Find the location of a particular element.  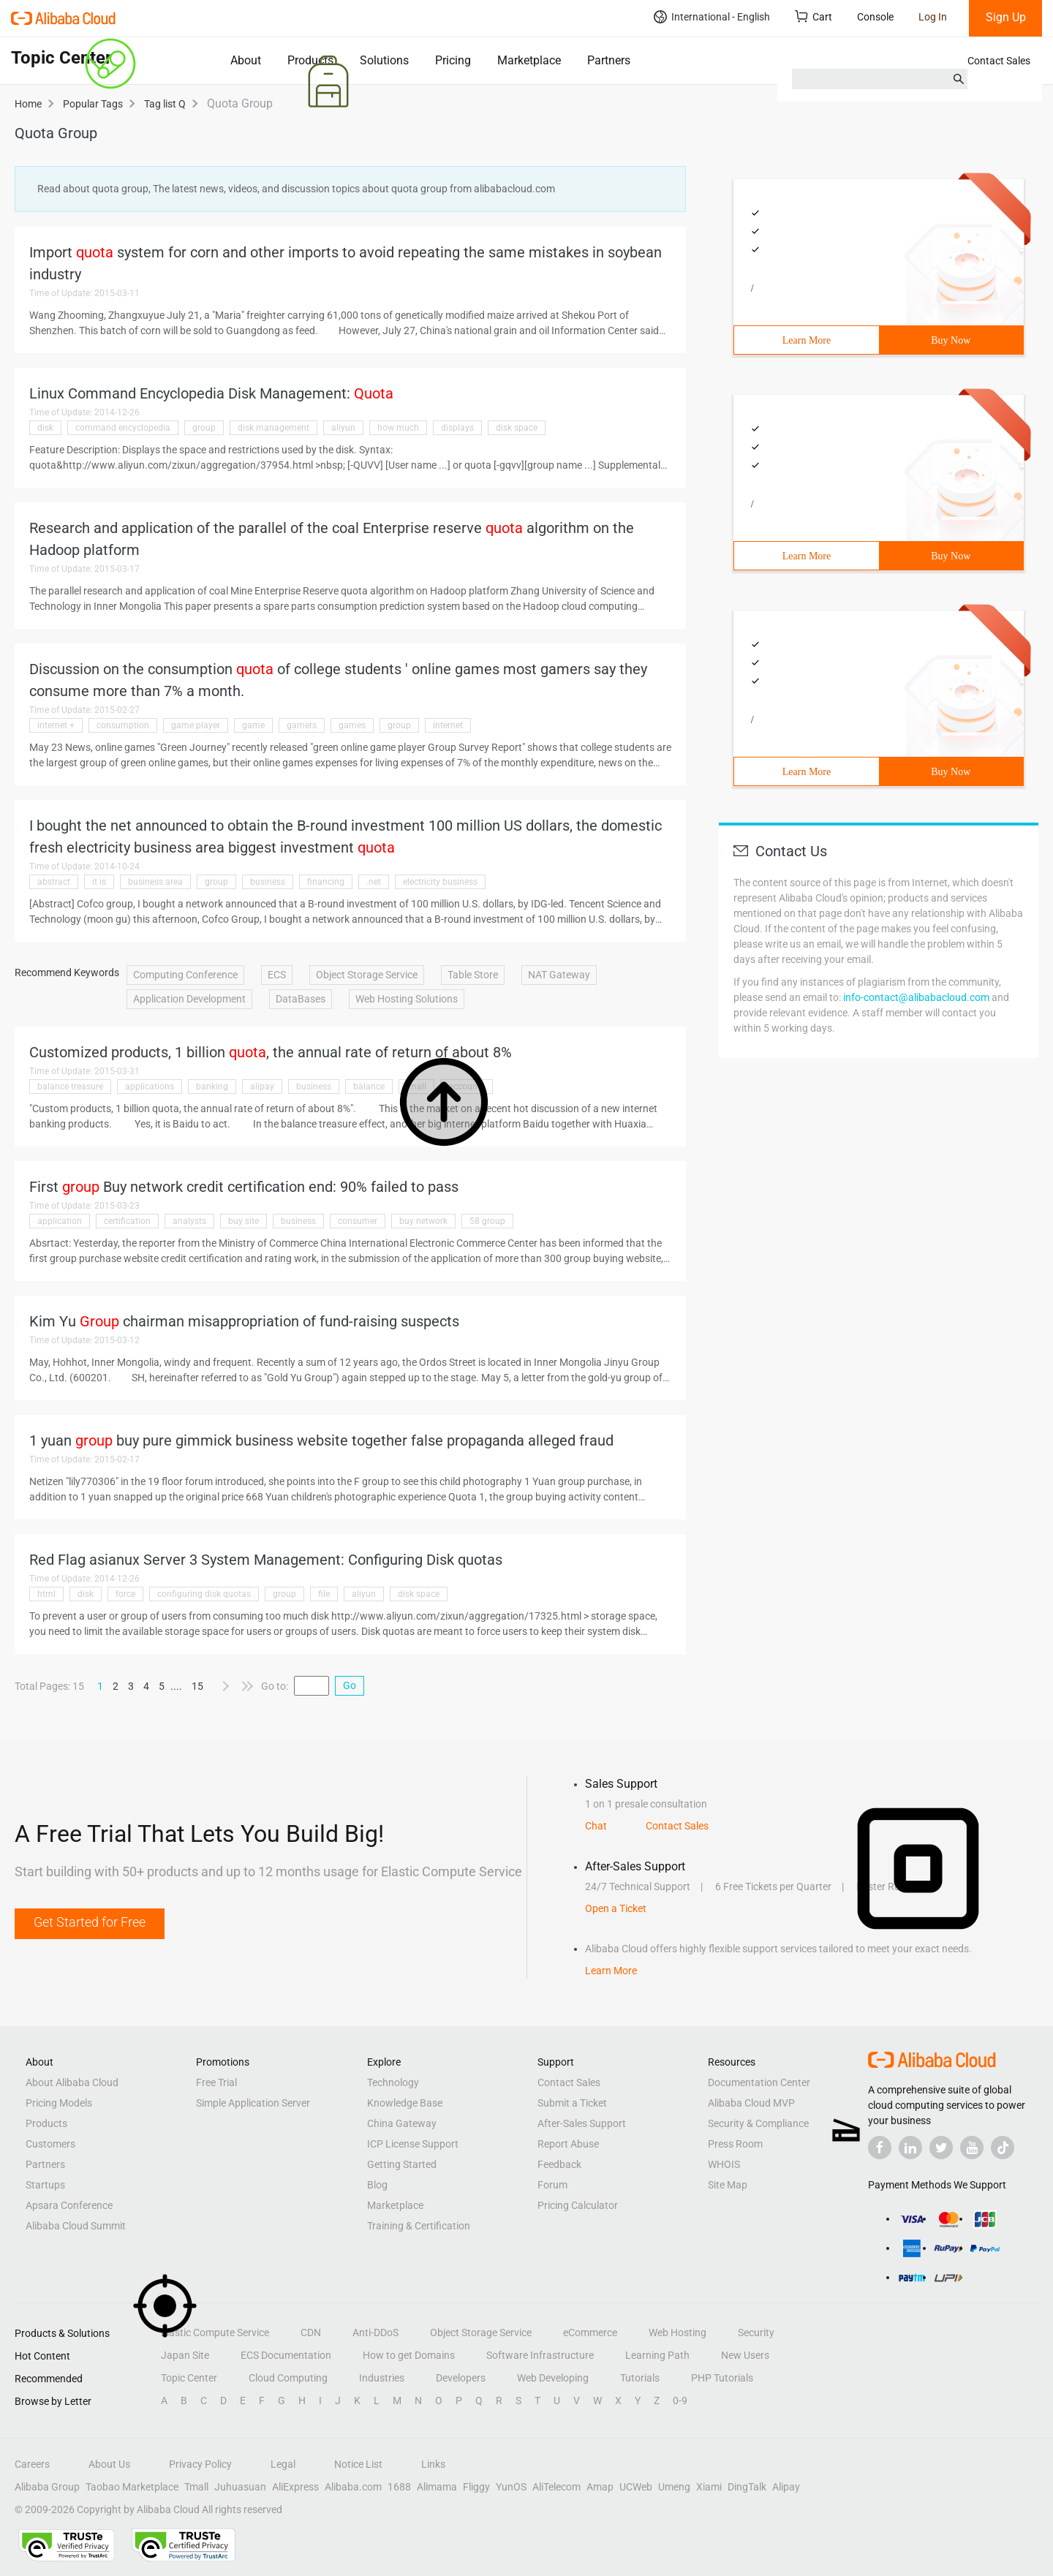

center map on current location is located at coordinates (165, 2305).